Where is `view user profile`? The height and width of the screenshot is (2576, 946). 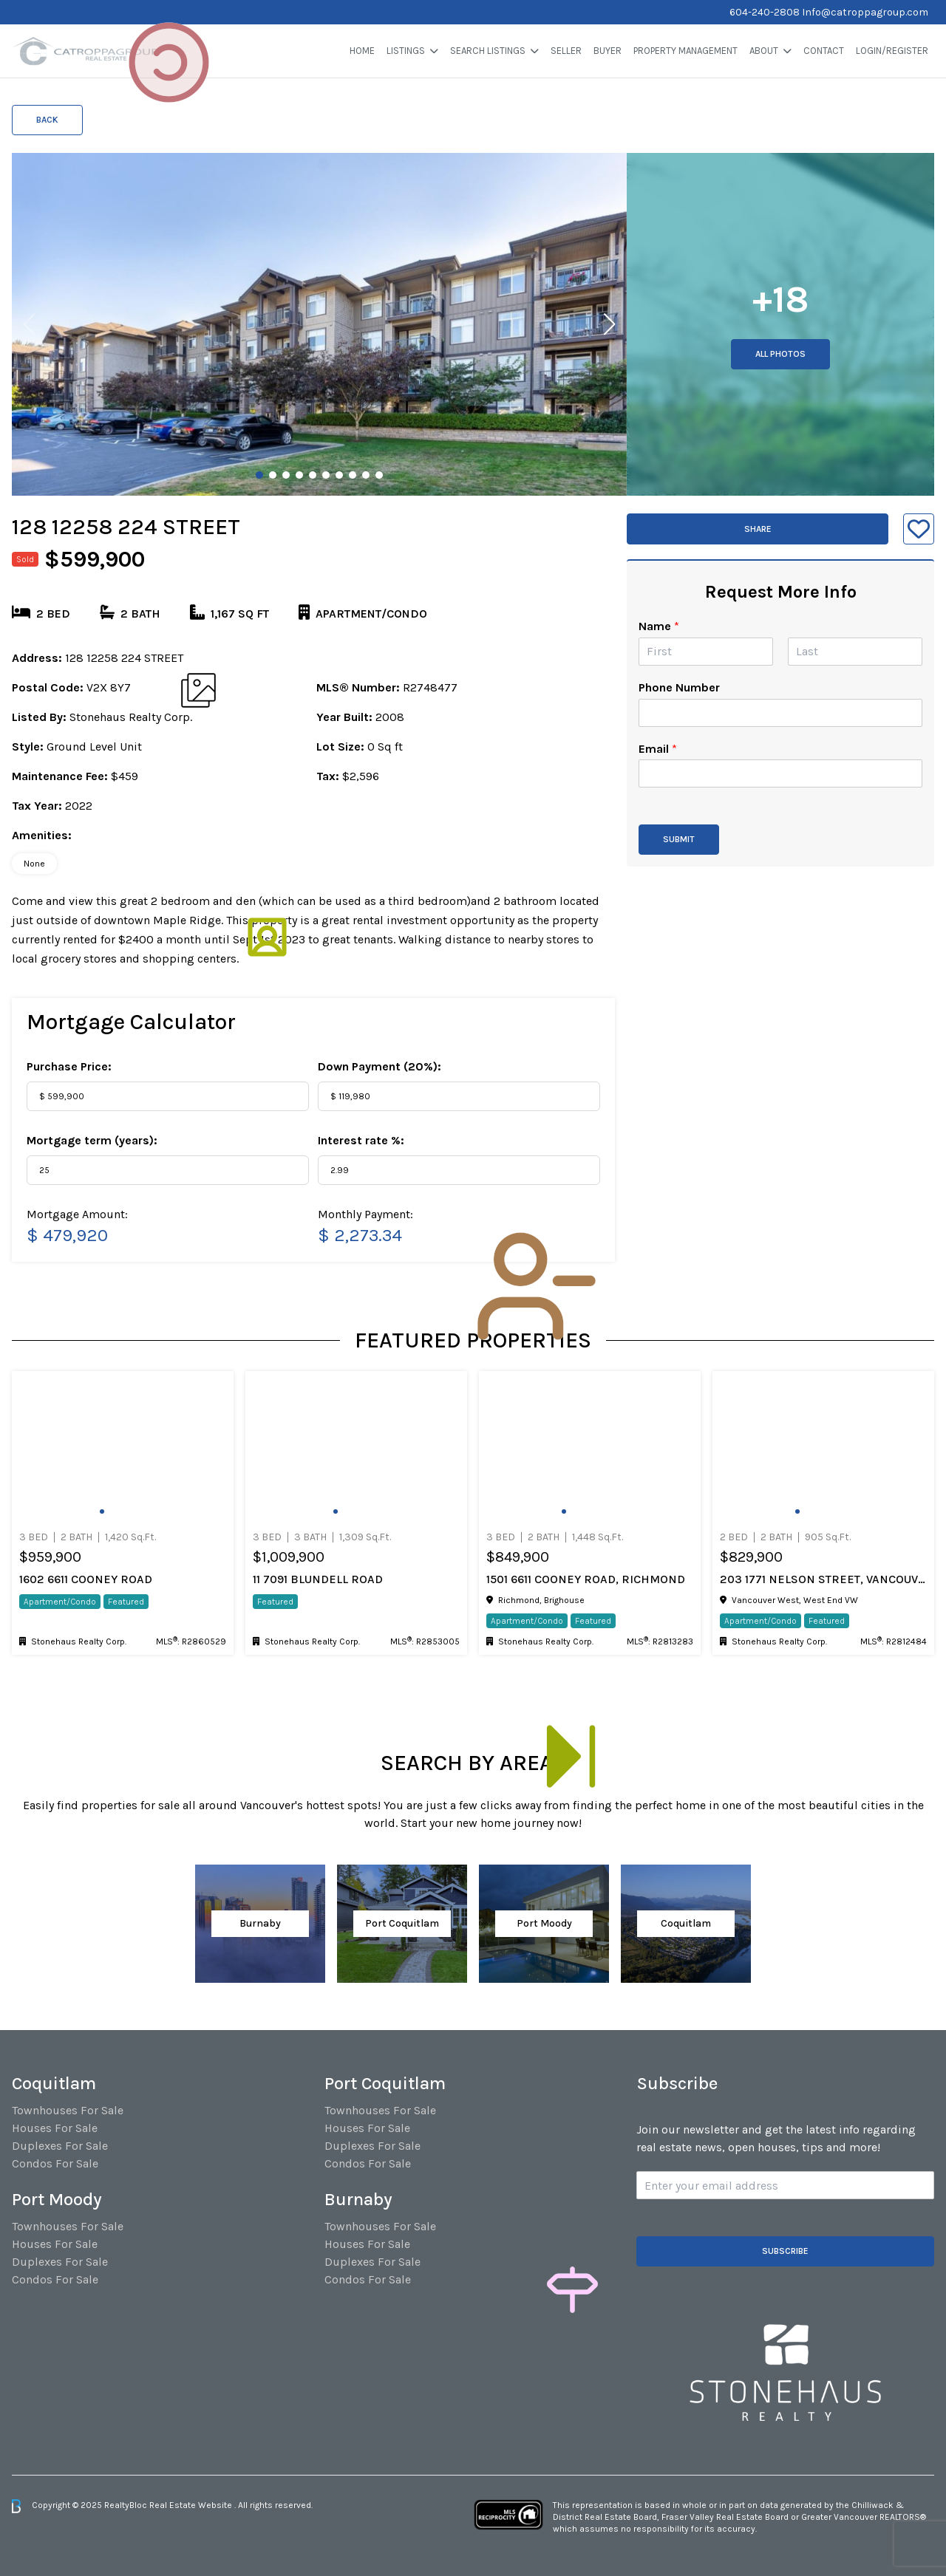 view user profile is located at coordinates (267, 937).